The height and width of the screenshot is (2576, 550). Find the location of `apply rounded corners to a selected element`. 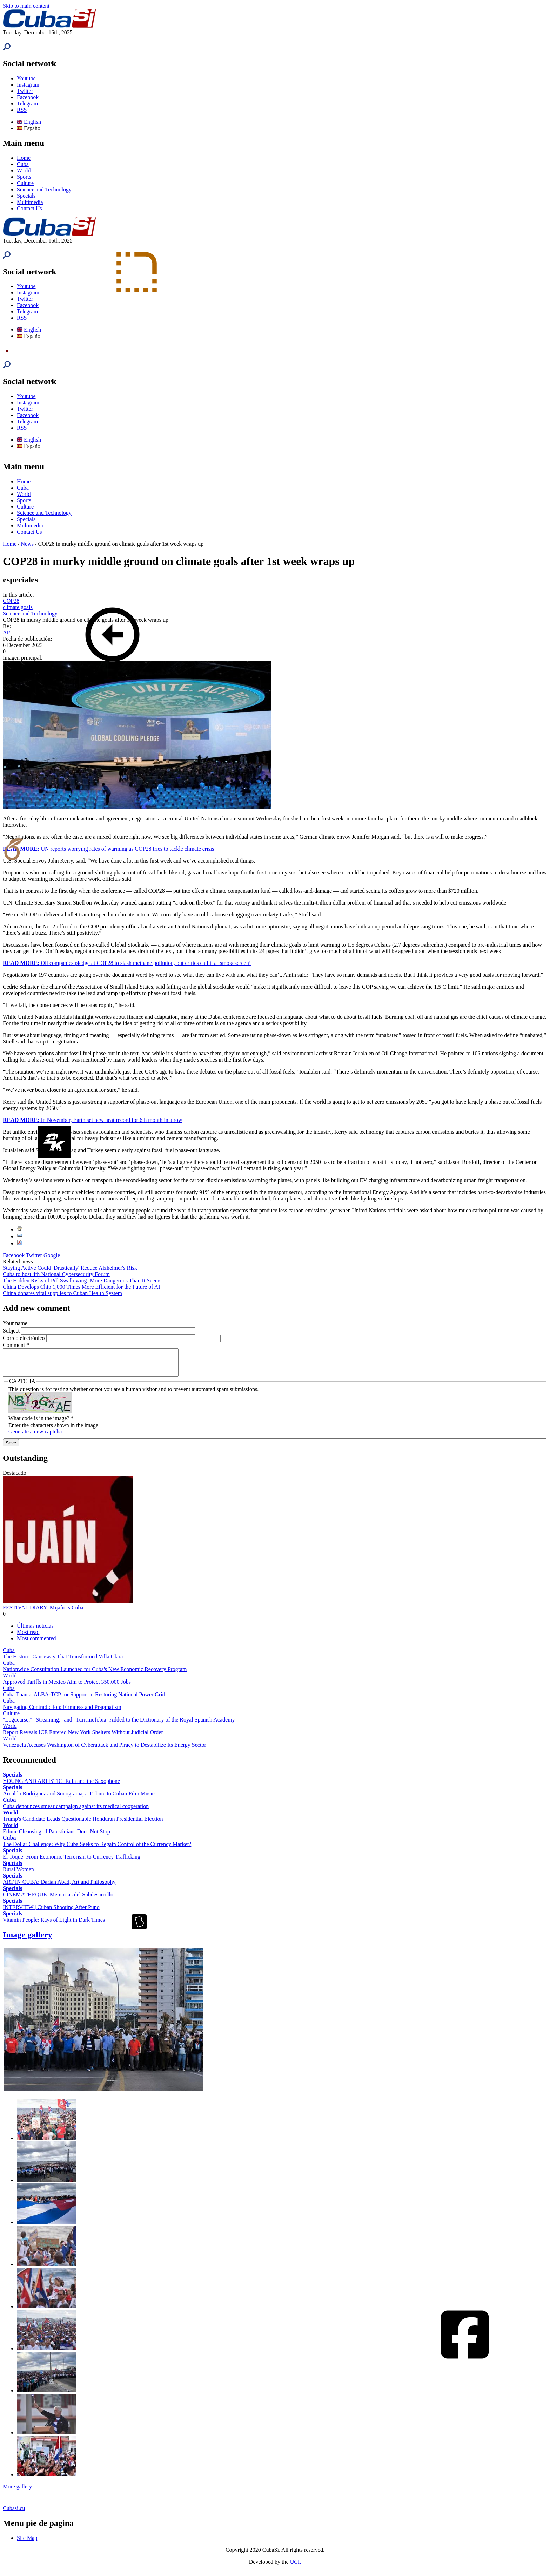

apply rounded corners to a selected element is located at coordinates (136, 272).